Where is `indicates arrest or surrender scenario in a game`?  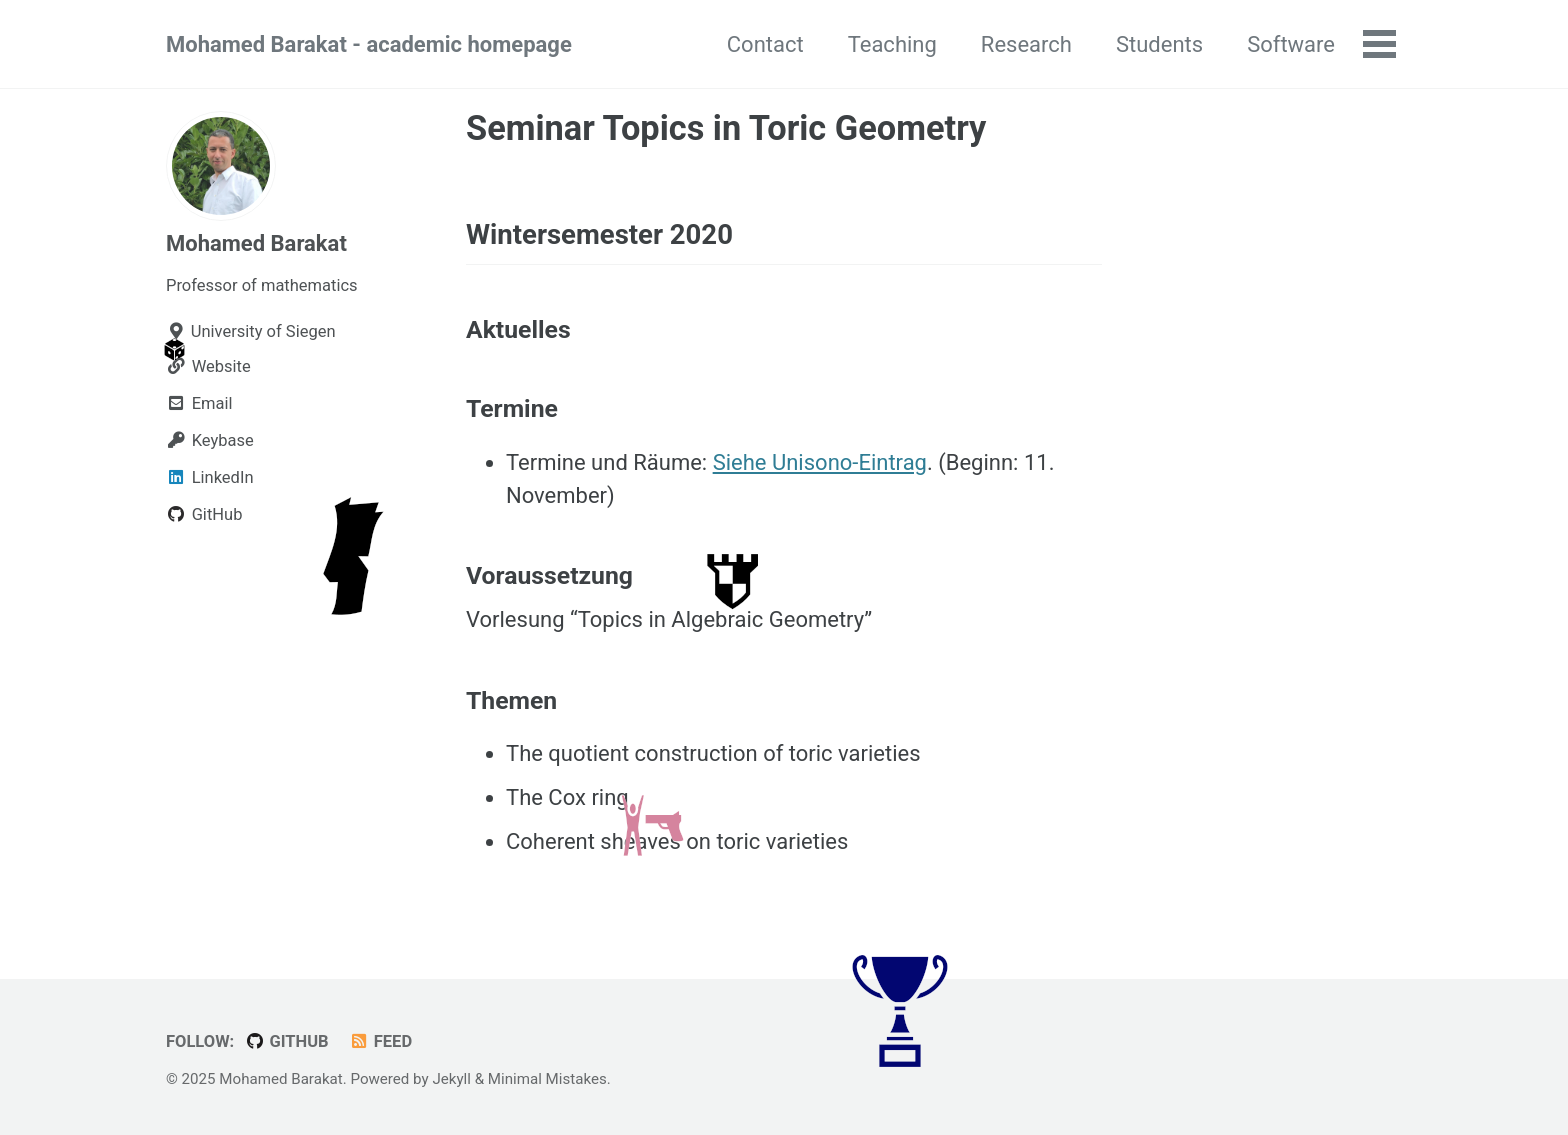 indicates arrest or surrender scenario in a game is located at coordinates (652, 825).